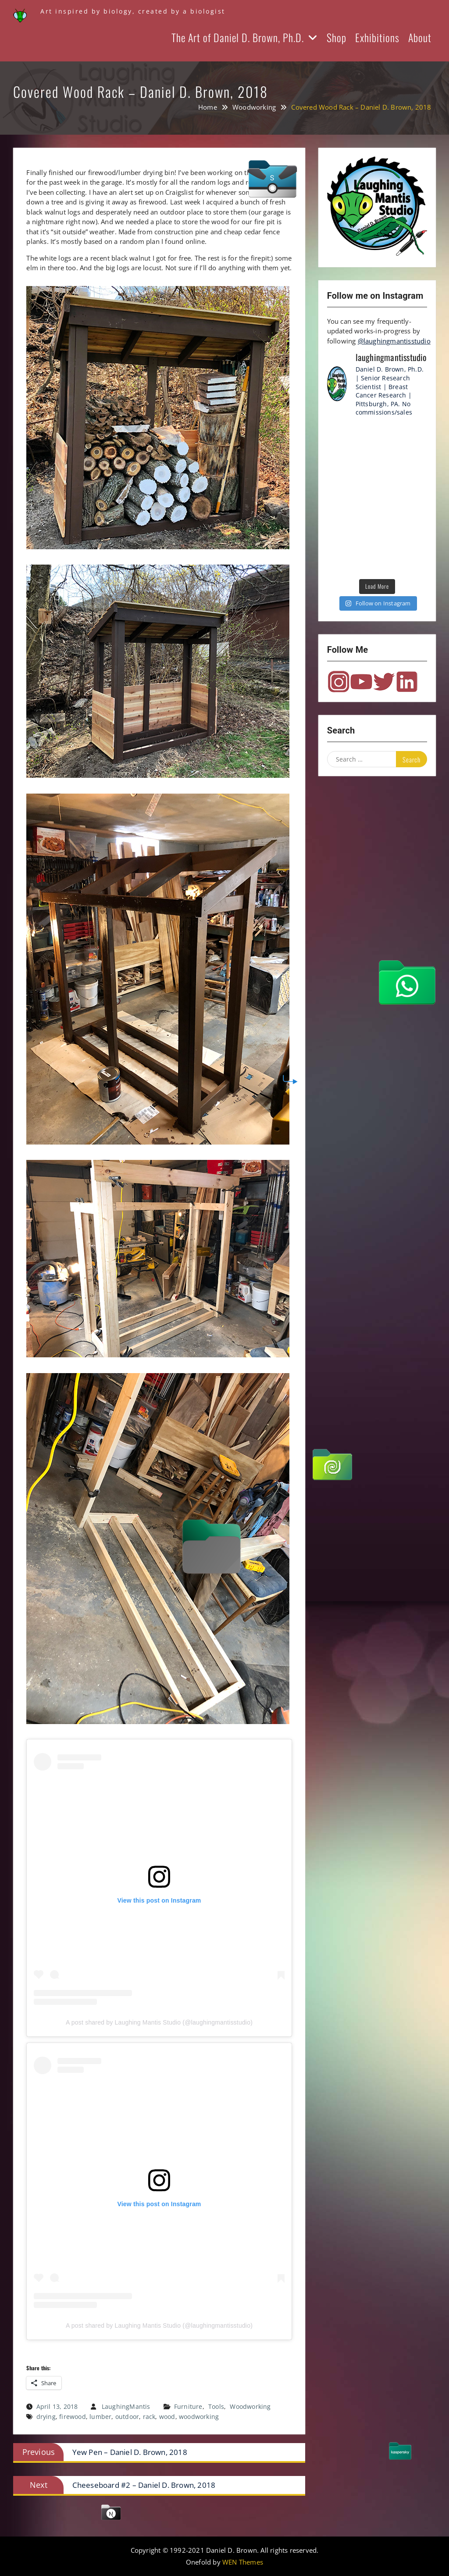 This screenshot has width=449, height=2576. Describe the element at coordinates (272, 180) in the screenshot. I see `folder for storing pokémon great ball-related files` at that location.